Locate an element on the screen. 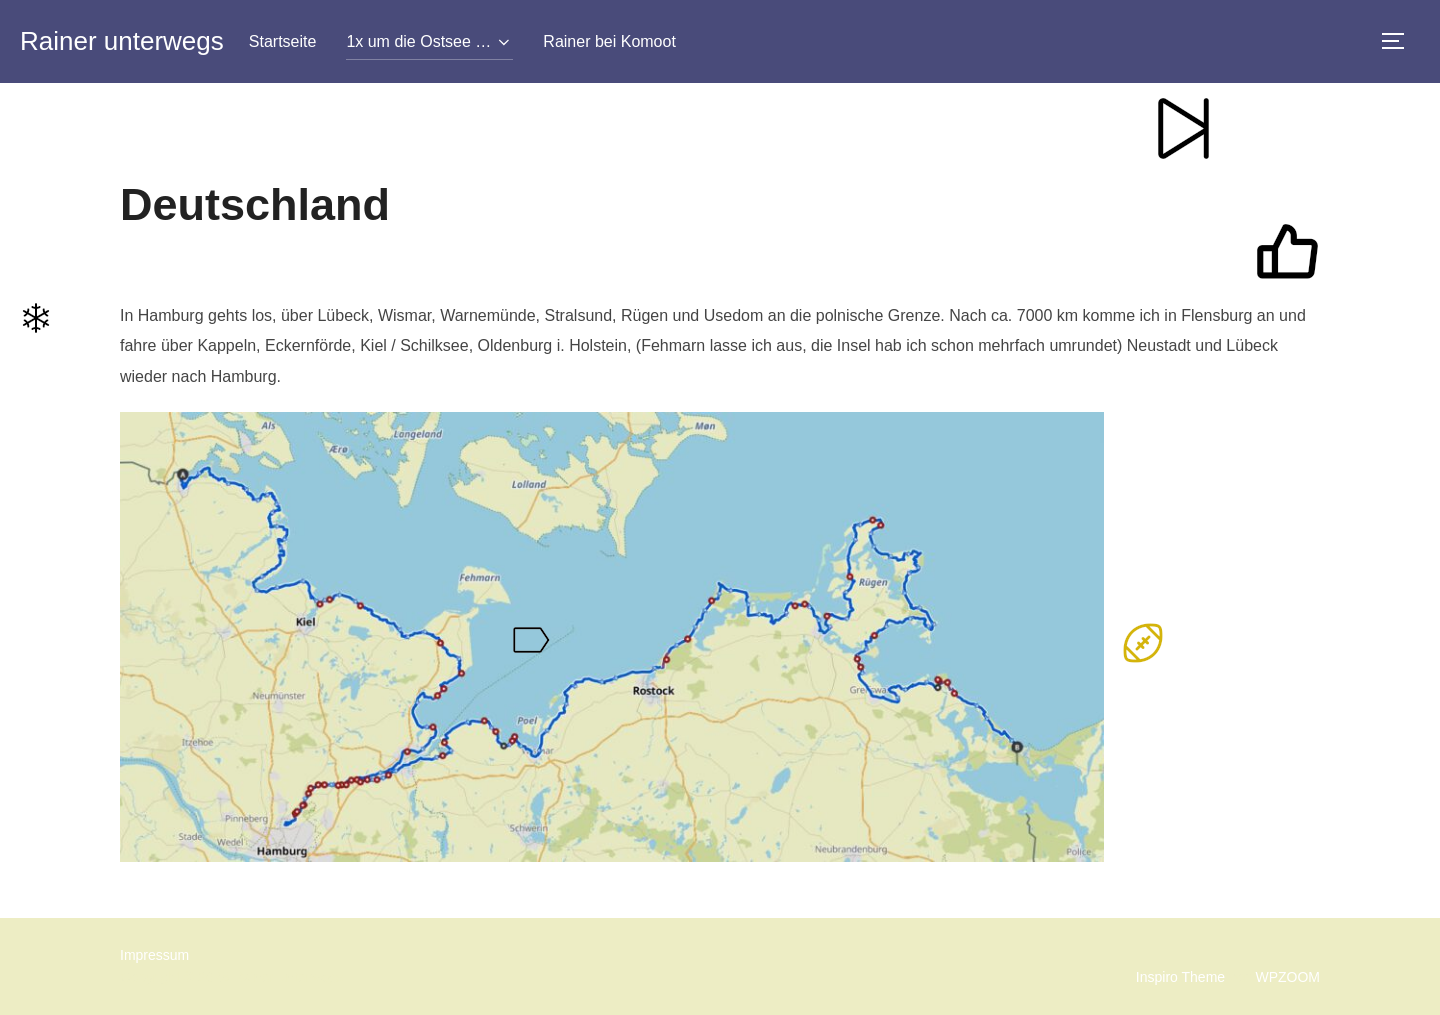  indicates cold or winter weather conditions is located at coordinates (36, 318).